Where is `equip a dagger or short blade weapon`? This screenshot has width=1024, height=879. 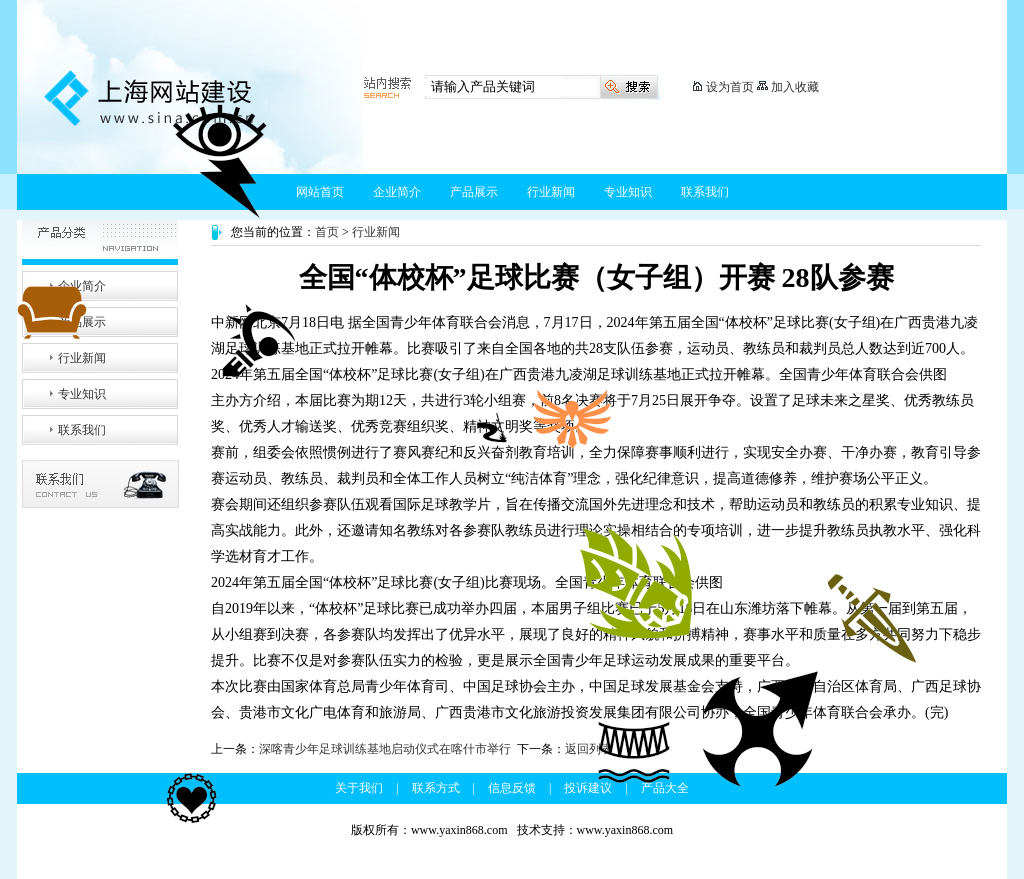 equip a dagger or short blade weapon is located at coordinates (871, 618).